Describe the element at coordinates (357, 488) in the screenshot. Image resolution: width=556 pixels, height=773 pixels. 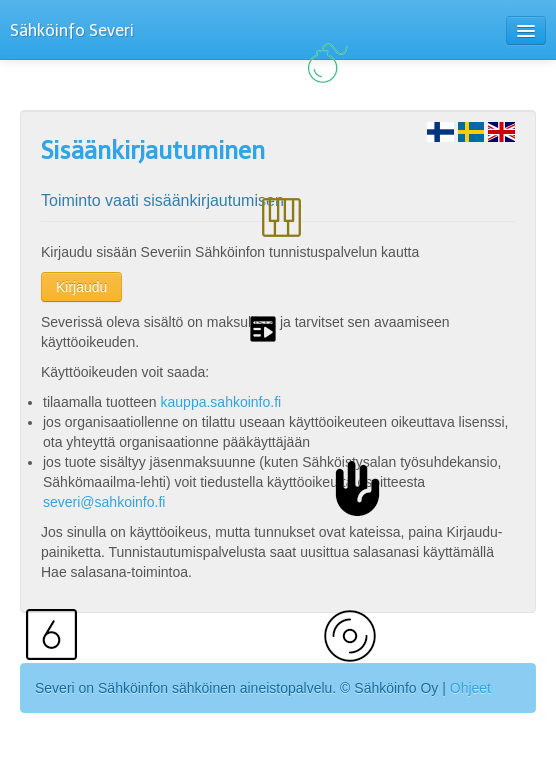
I see `stop or halt an action` at that location.